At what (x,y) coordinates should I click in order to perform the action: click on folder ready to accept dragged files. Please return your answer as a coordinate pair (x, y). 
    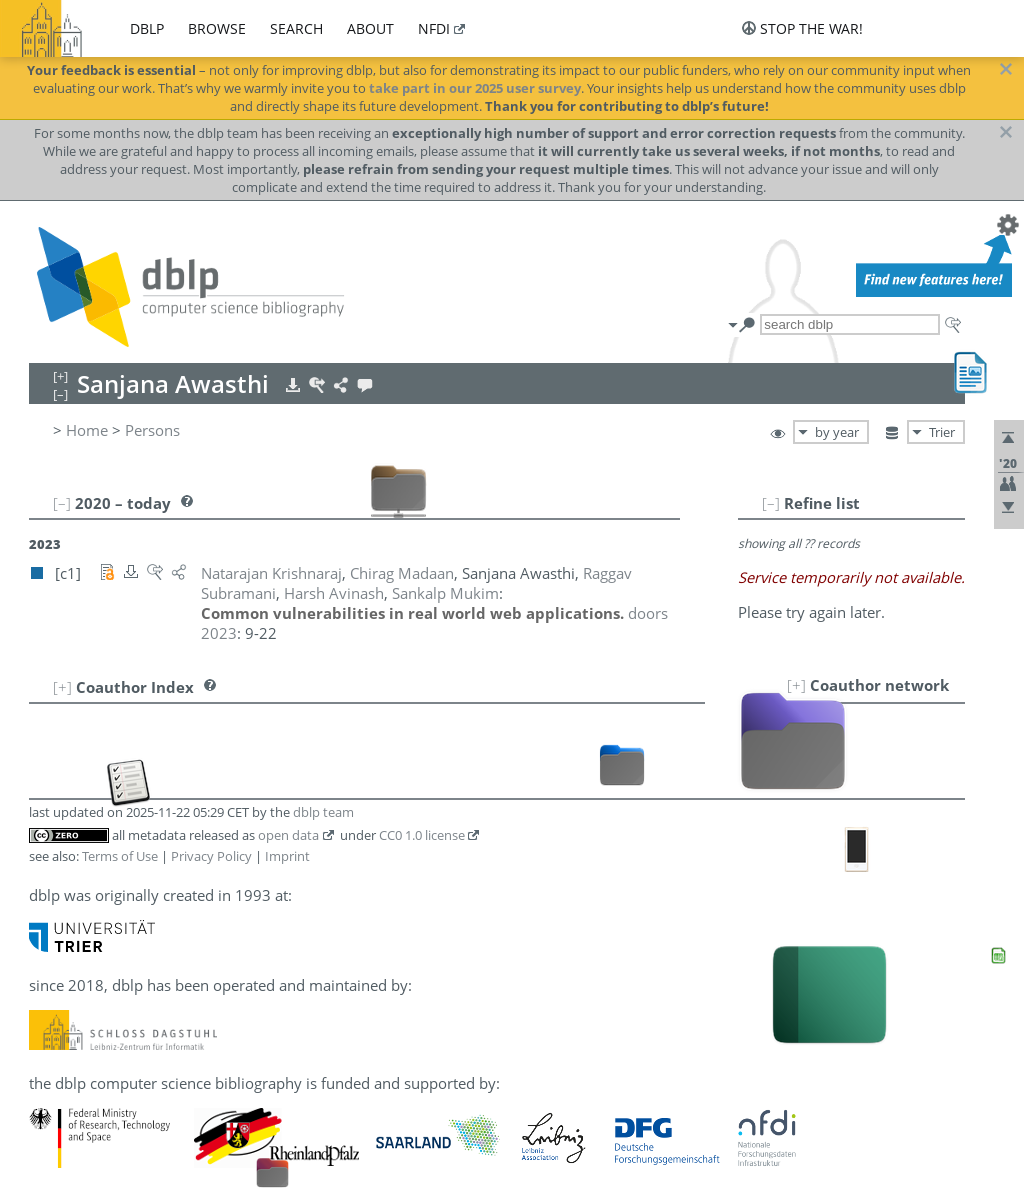
    Looking at the image, I should click on (272, 1172).